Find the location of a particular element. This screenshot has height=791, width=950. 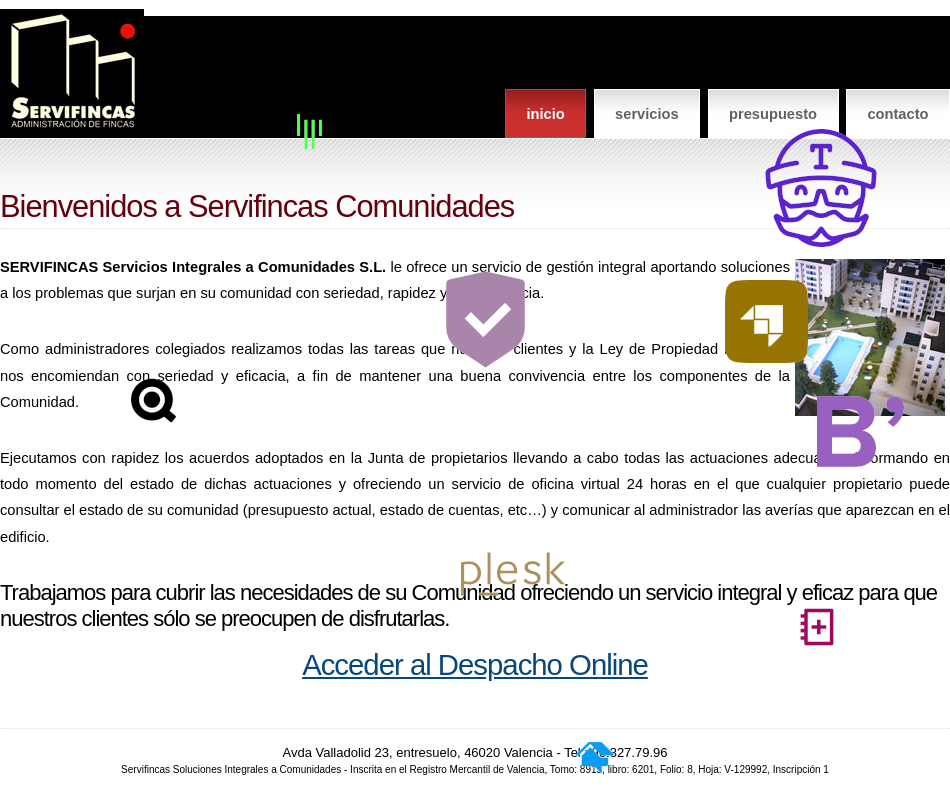

open the HomeAdvisor app is located at coordinates (595, 758).